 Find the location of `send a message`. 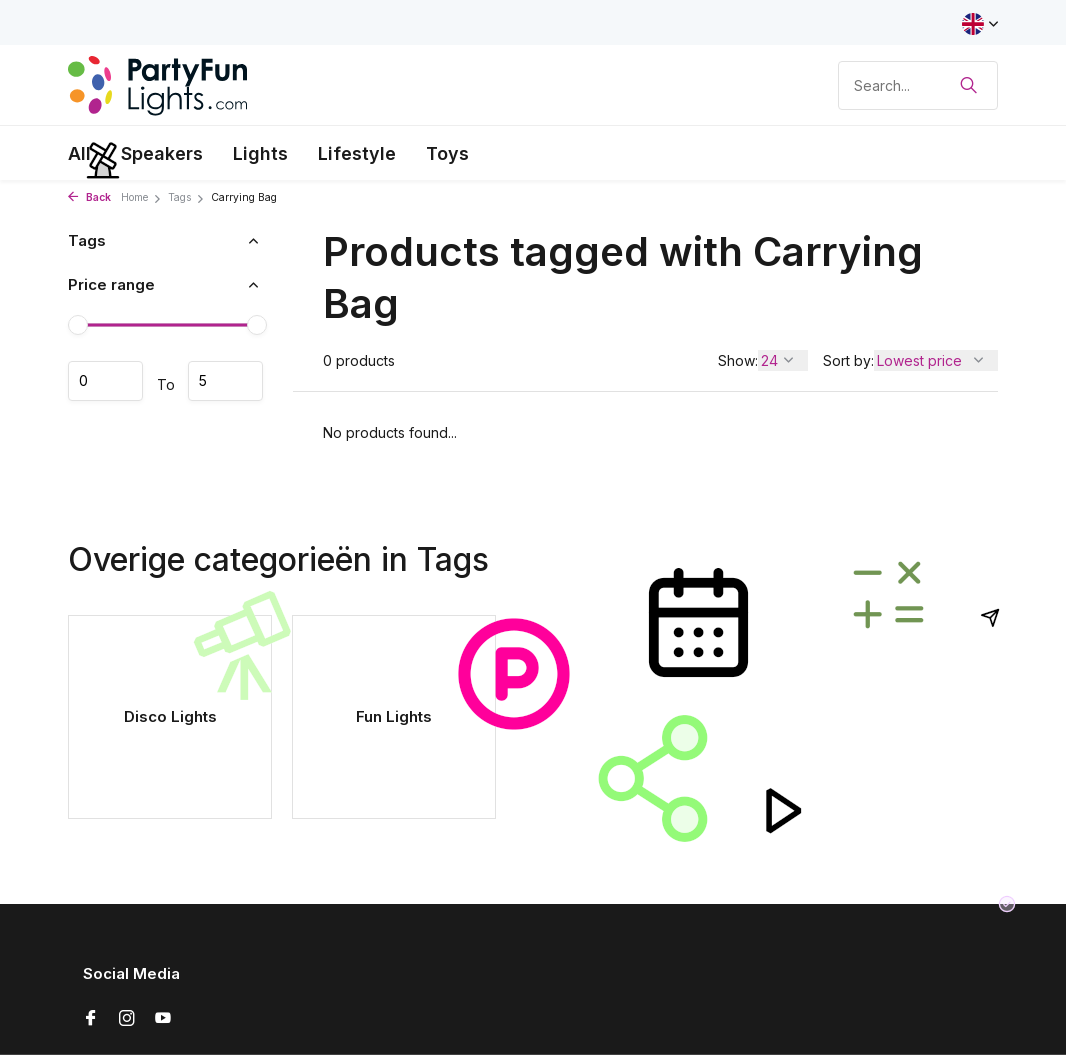

send a message is located at coordinates (991, 617).